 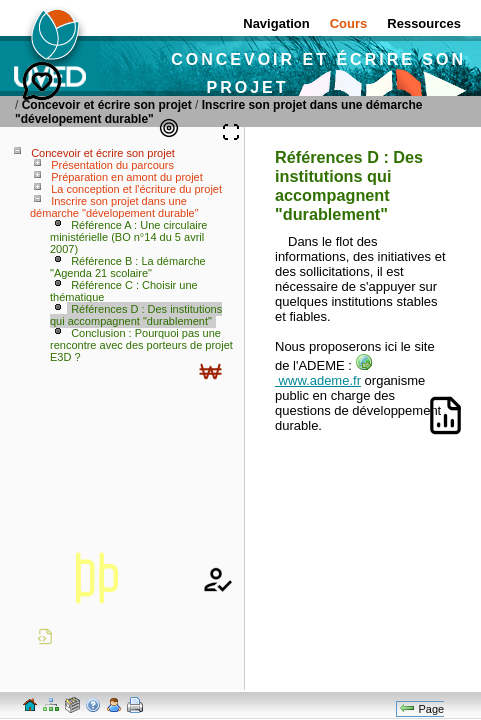 I want to click on view report or analytics file, so click(x=445, y=415).